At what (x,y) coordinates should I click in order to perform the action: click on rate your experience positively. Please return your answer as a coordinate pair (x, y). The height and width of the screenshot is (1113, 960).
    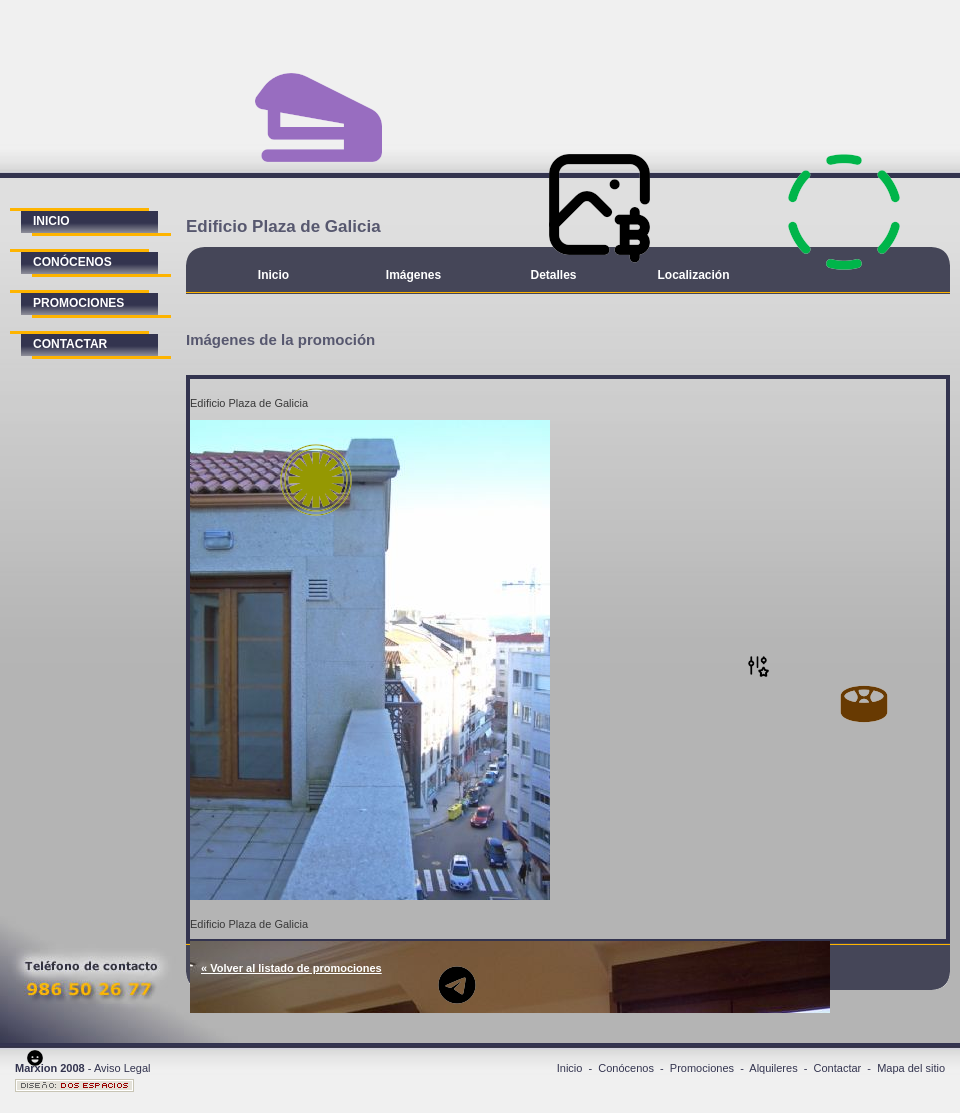
    Looking at the image, I should click on (35, 1058).